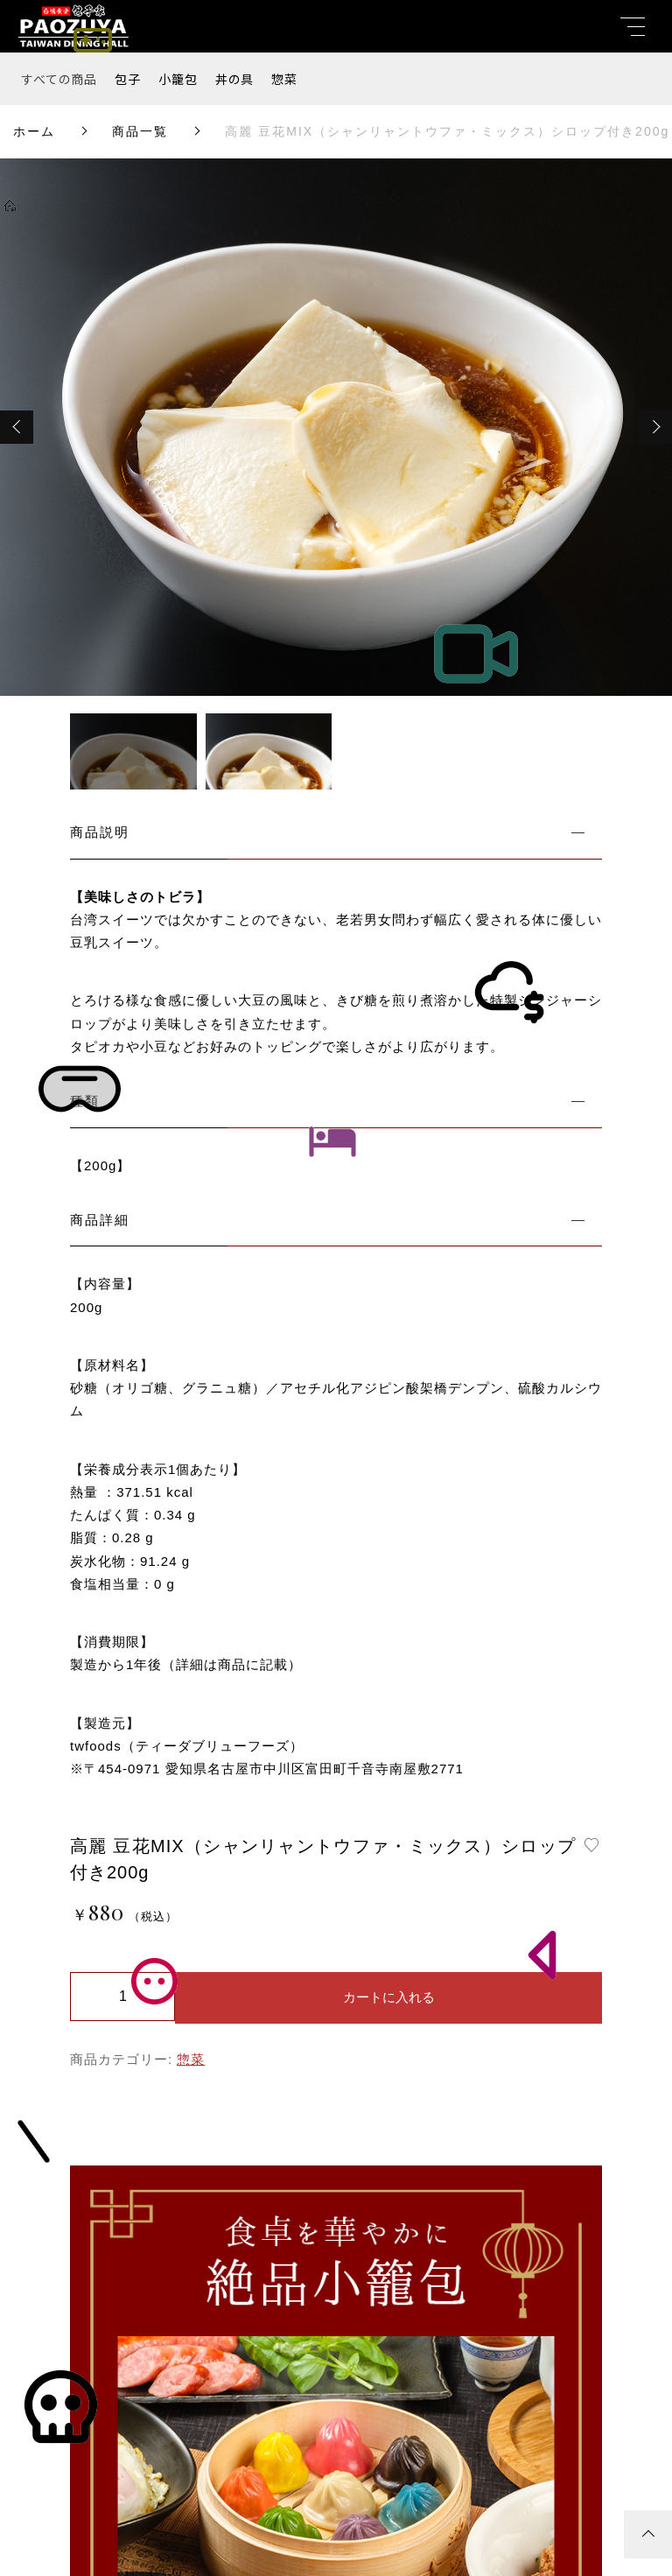 The image size is (672, 2576). Describe the element at coordinates (332, 1141) in the screenshot. I see `book a hotel or accommodation` at that location.